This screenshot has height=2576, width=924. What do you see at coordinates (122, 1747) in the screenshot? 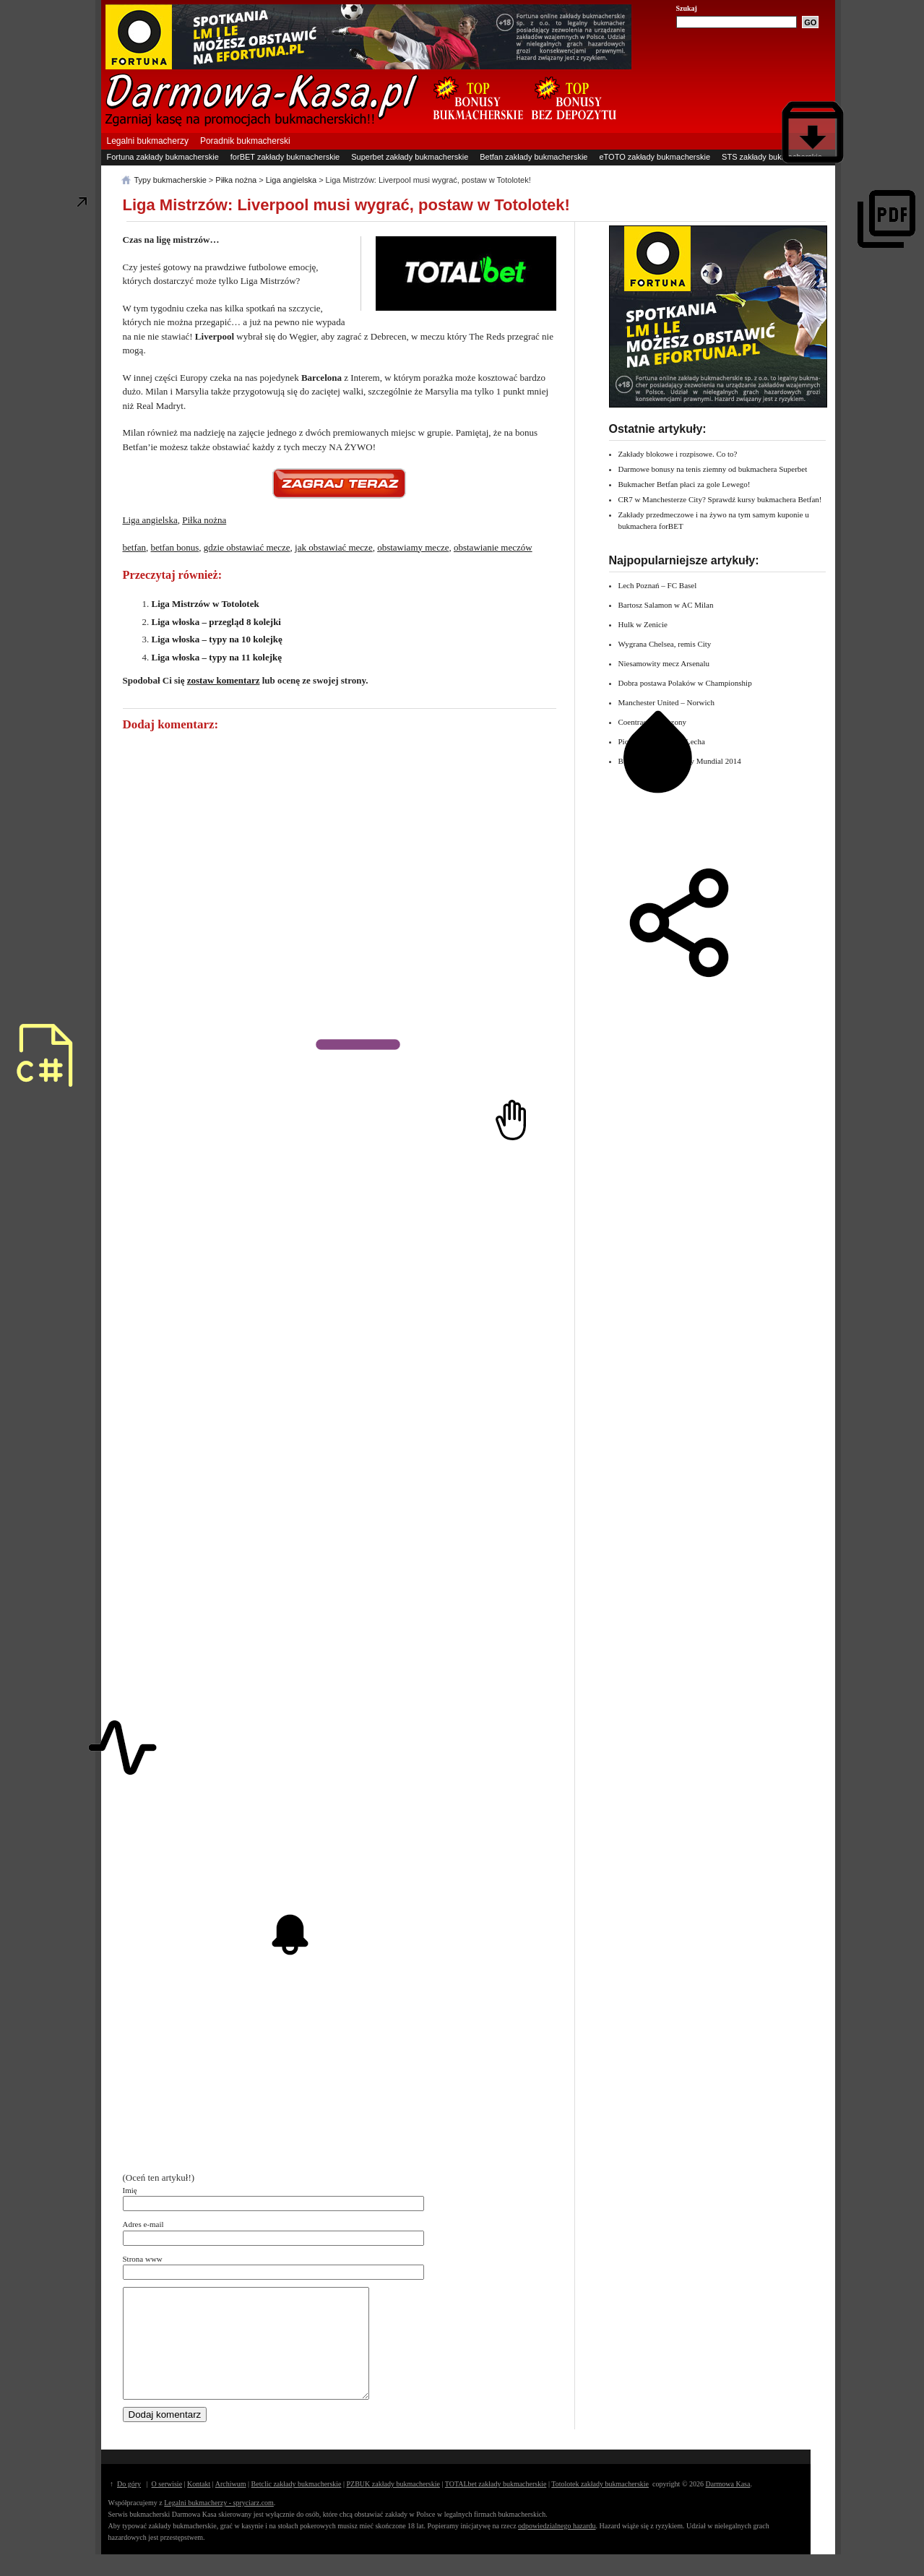
I see `view activity or health metrics` at bounding box center [122, 1747].